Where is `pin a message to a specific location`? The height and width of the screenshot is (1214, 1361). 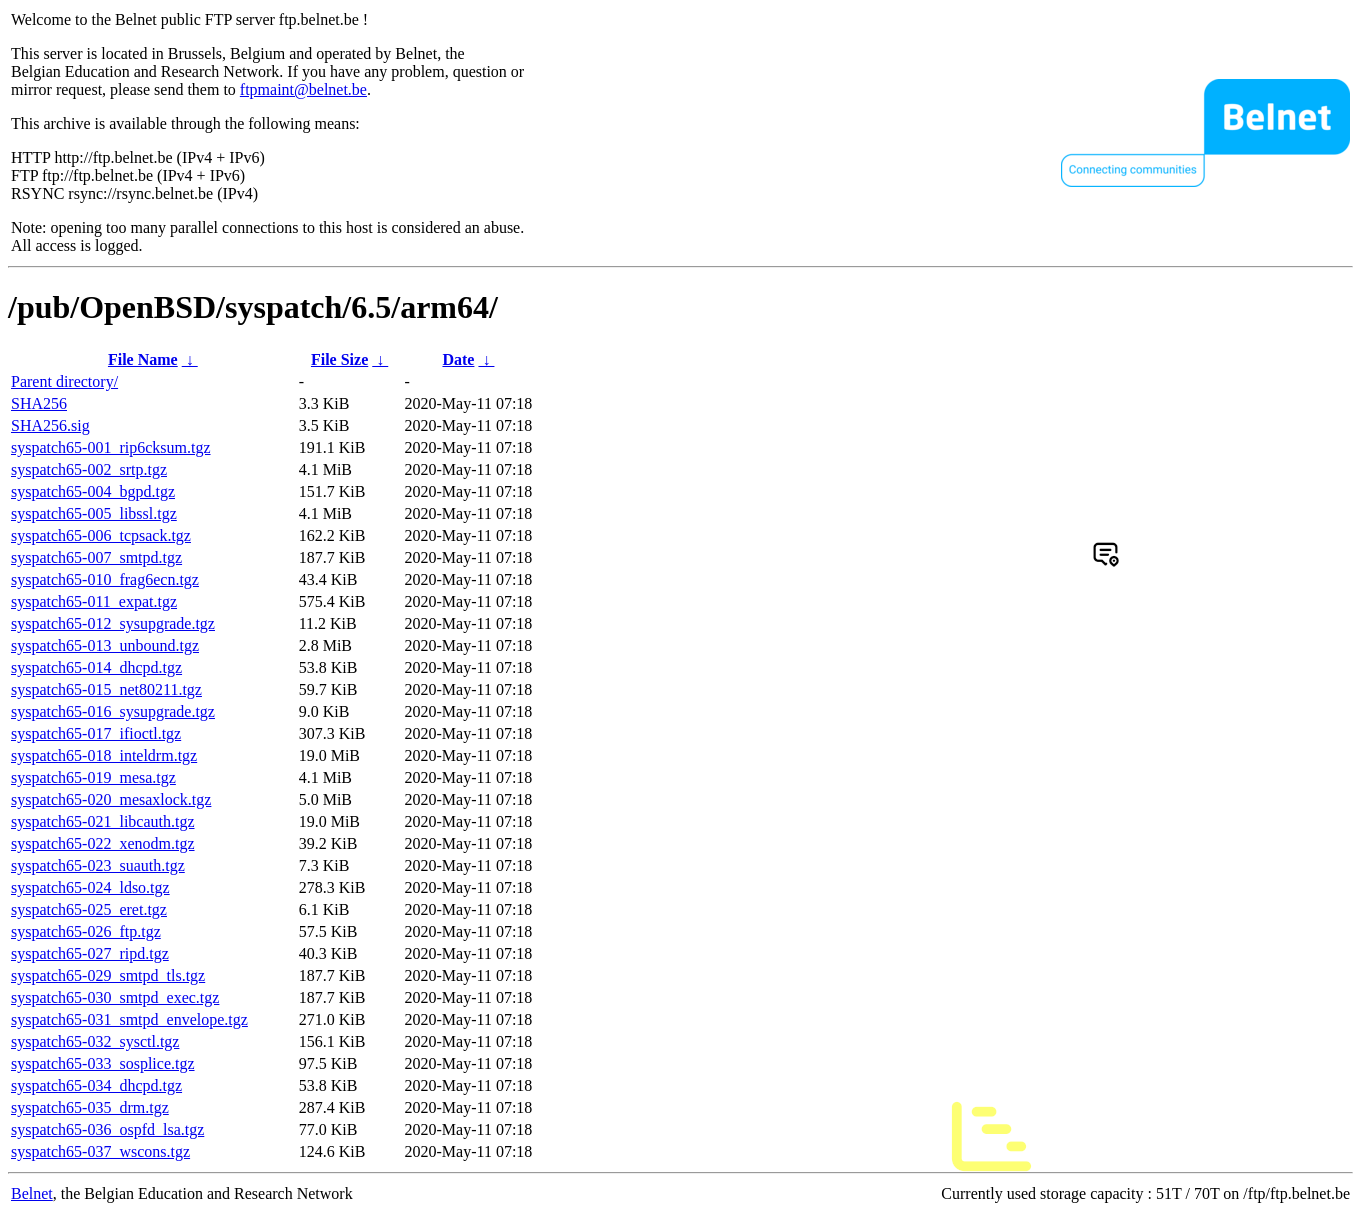 pin a message to a specific location is located at coordinates (1105, 553).